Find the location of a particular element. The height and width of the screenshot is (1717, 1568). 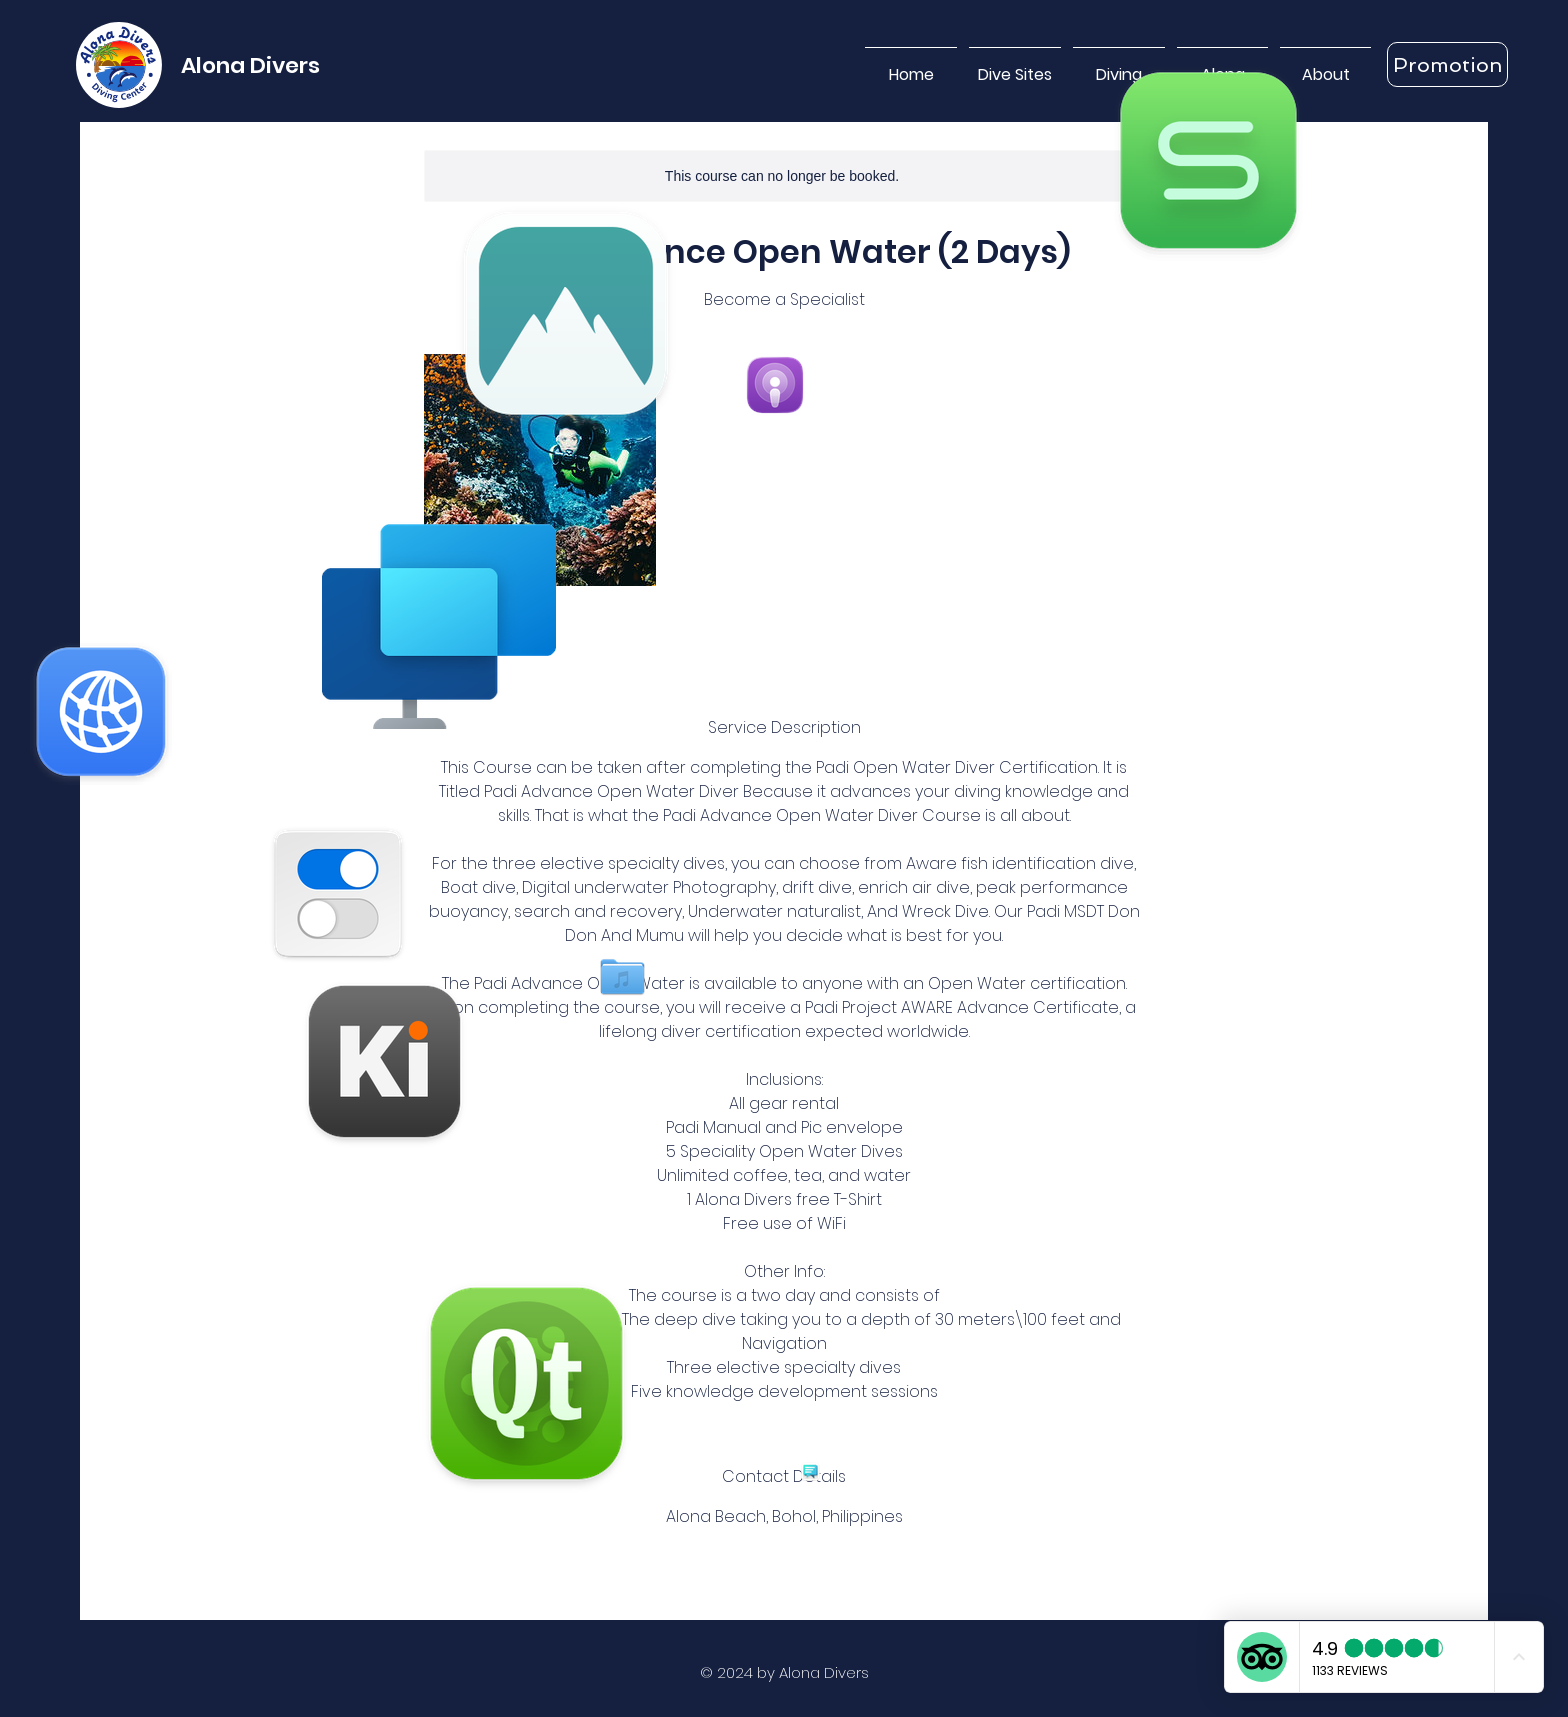

open nordpass password manager is located at coordinates (566, 314).